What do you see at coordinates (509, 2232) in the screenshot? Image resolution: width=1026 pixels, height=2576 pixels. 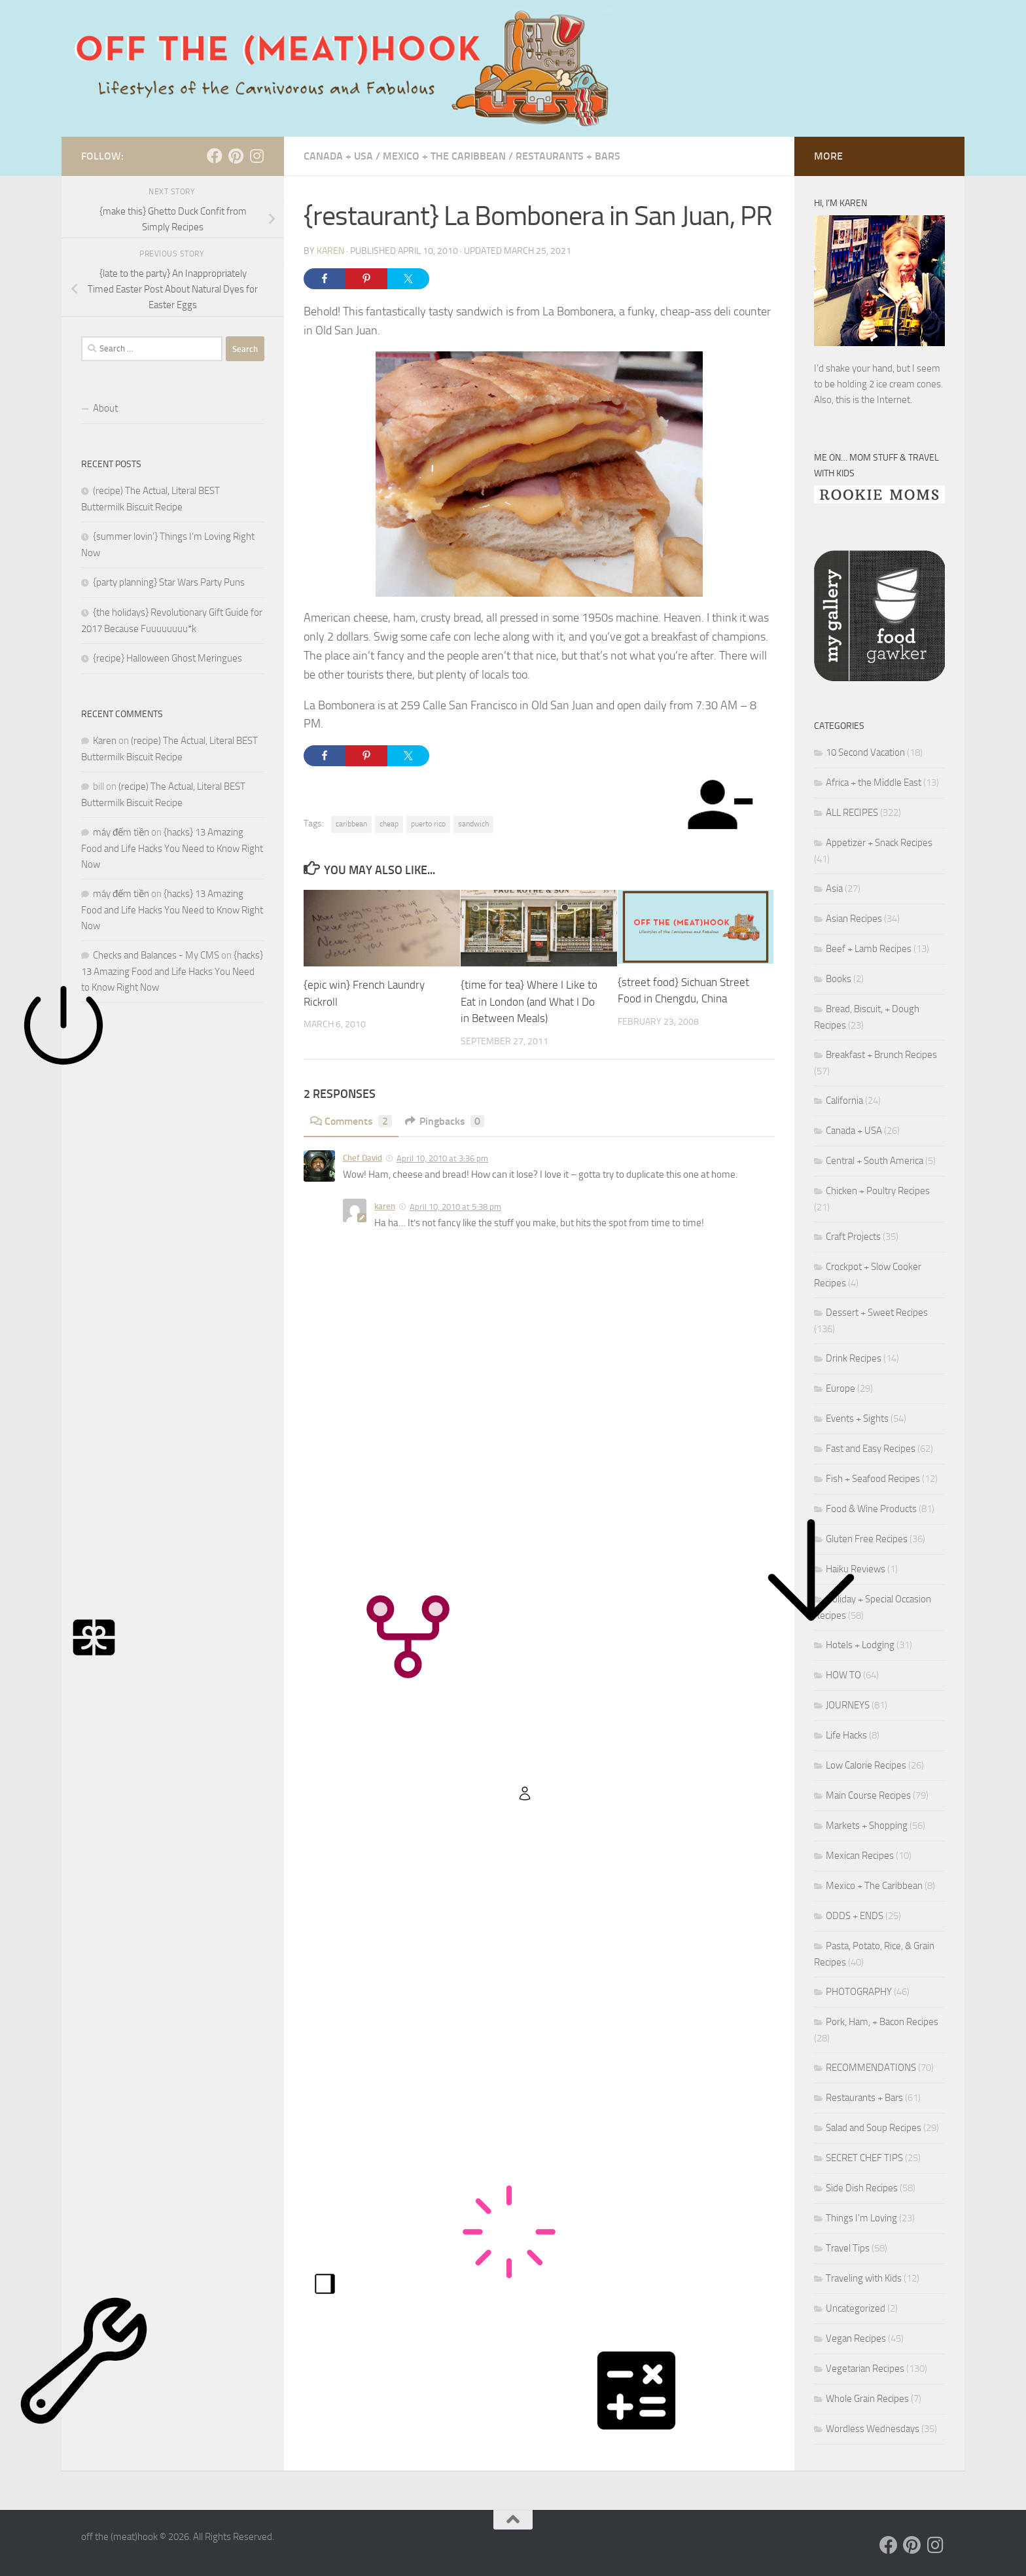 I see `indicates content is loading` at bounding box center [509, 2232].